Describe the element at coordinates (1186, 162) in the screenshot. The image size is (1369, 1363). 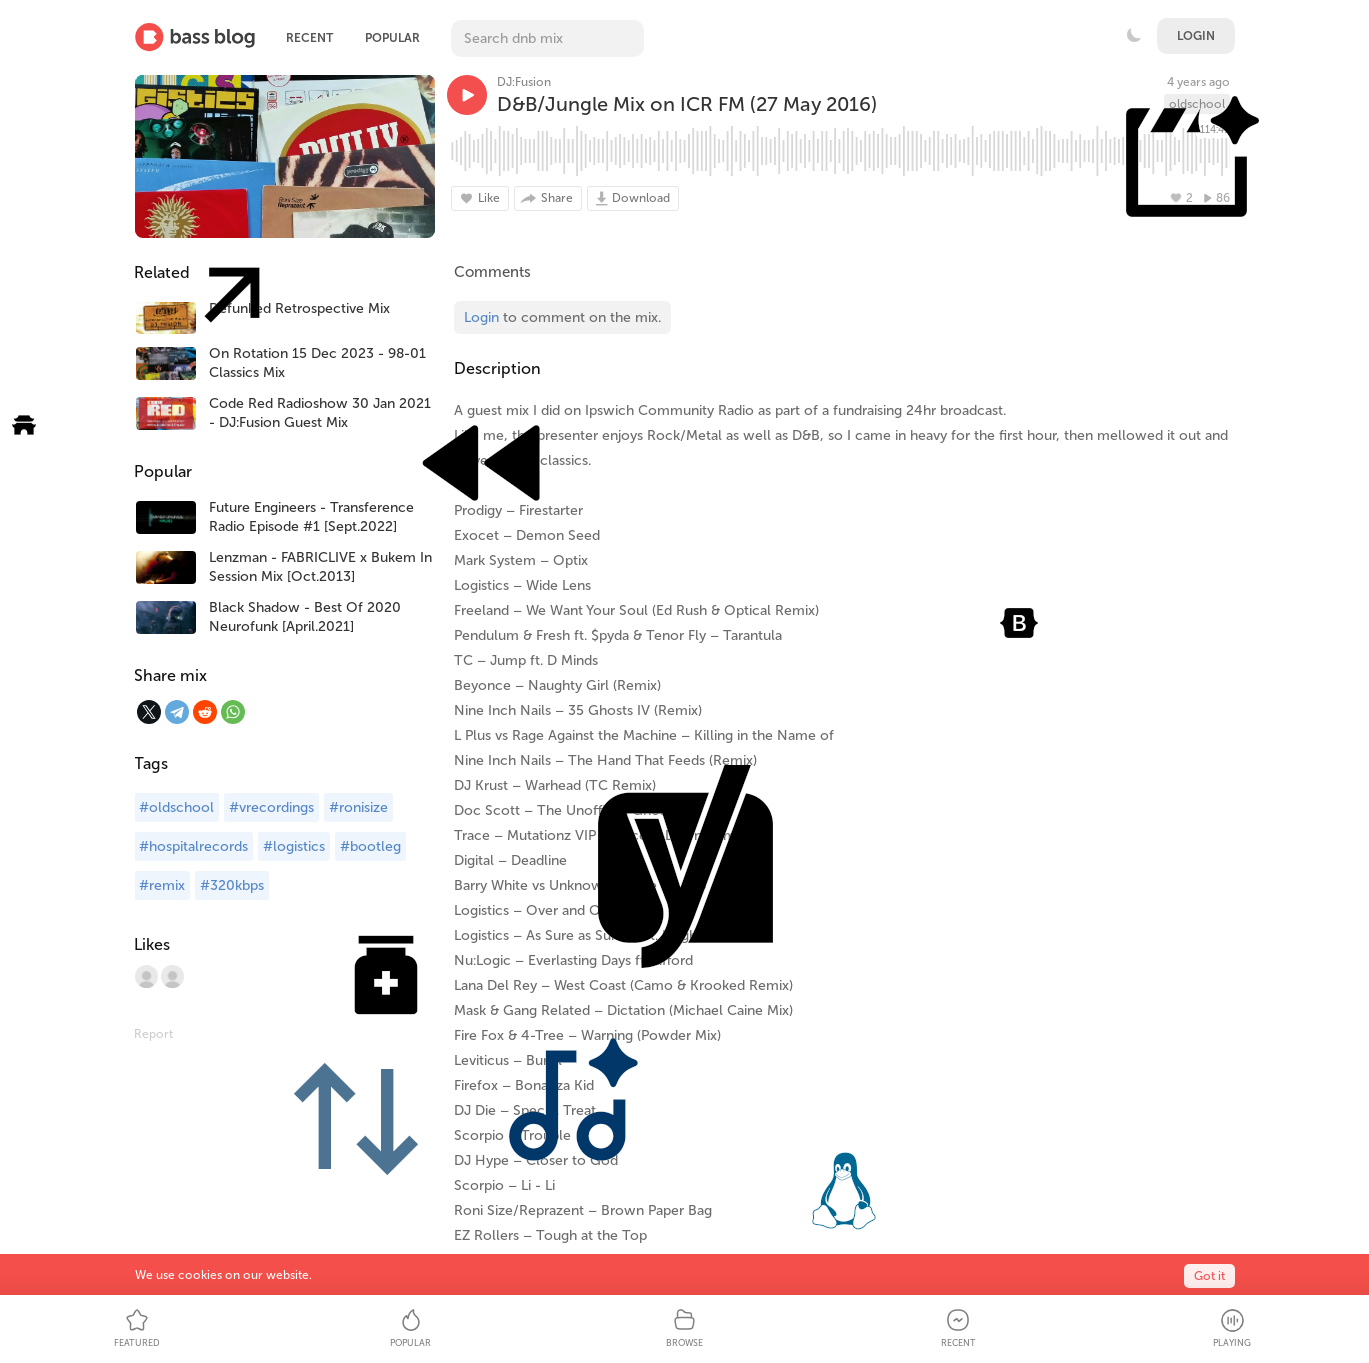
I see `generate video content using AI` at that location.